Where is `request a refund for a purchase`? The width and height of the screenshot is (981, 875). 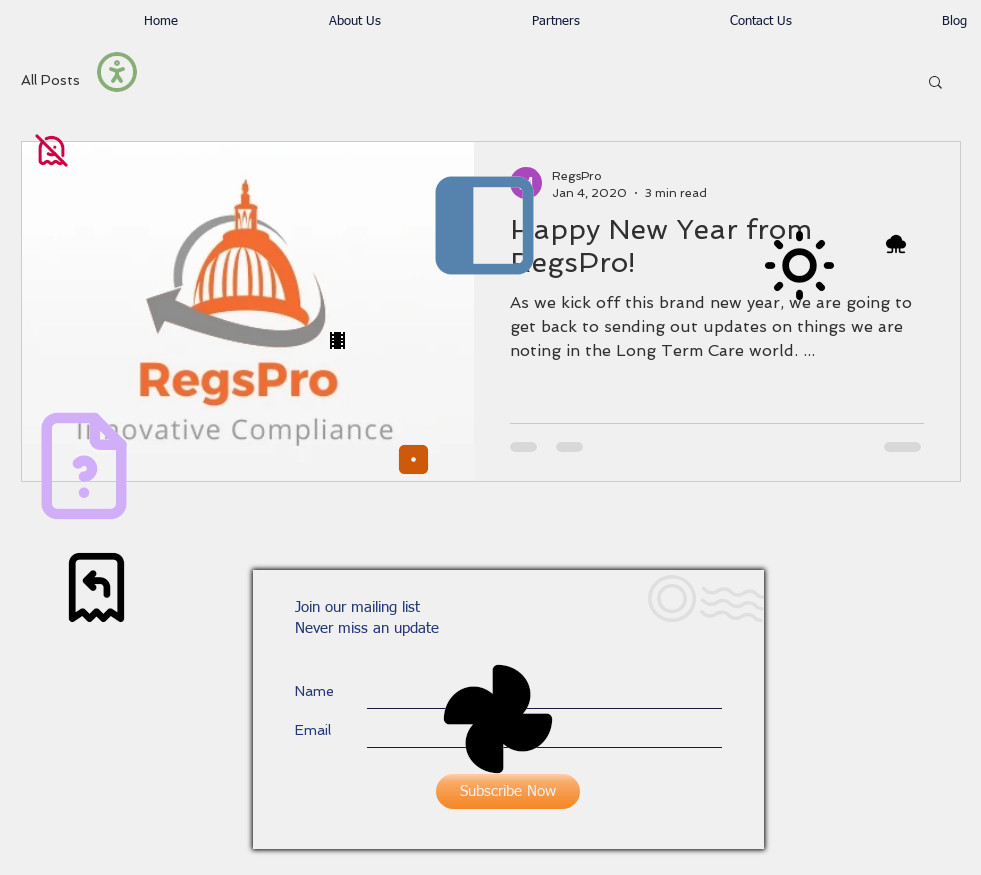
request a refund for a purchase is located at coordinates (96, 587).